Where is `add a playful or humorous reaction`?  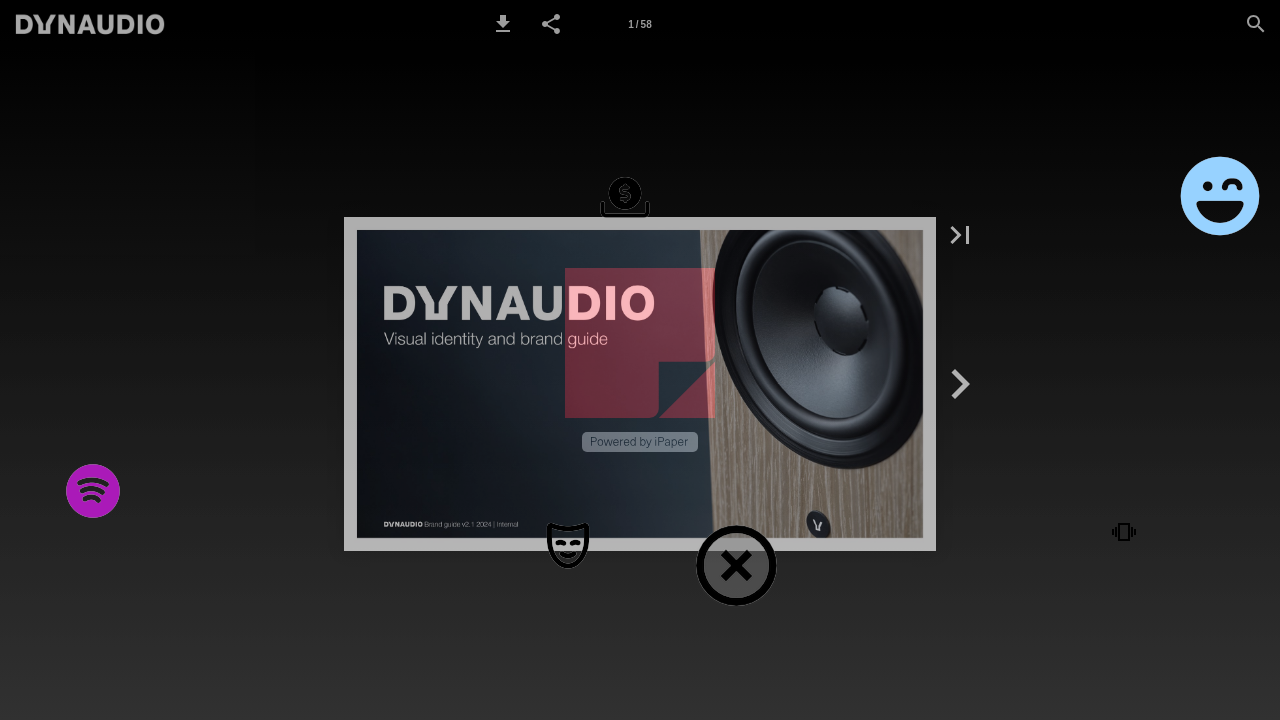 add a playful or humorous reaction is located at coordinates (1220, 196).